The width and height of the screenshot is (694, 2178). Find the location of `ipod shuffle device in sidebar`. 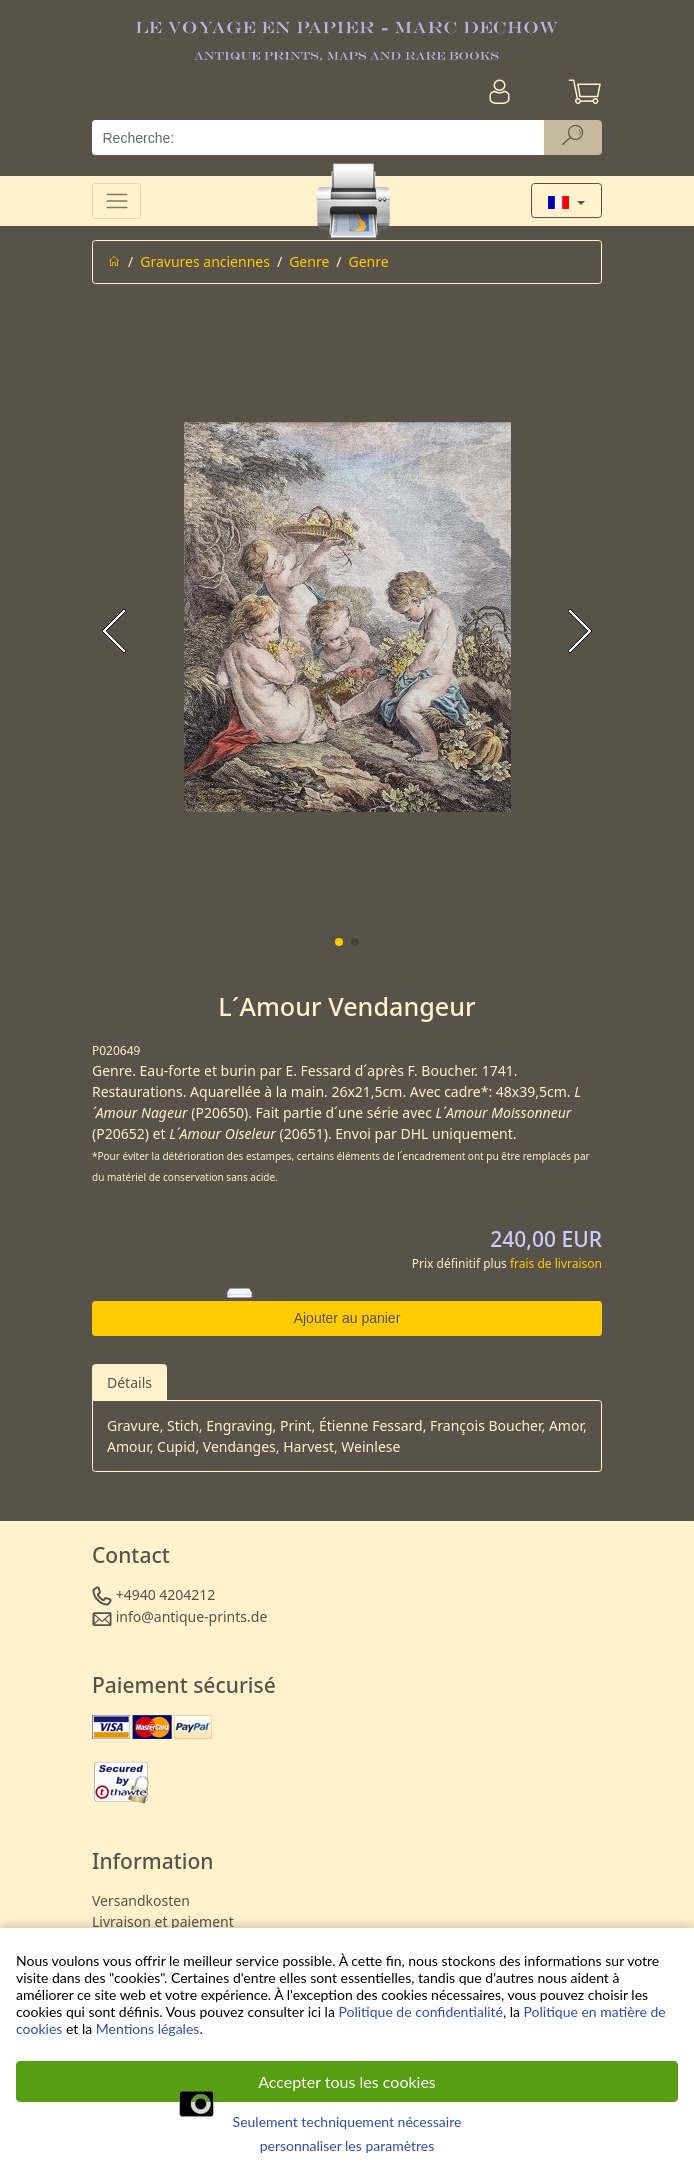

ipod shuffle device in sidebar is located at coordinates (196, 2102).